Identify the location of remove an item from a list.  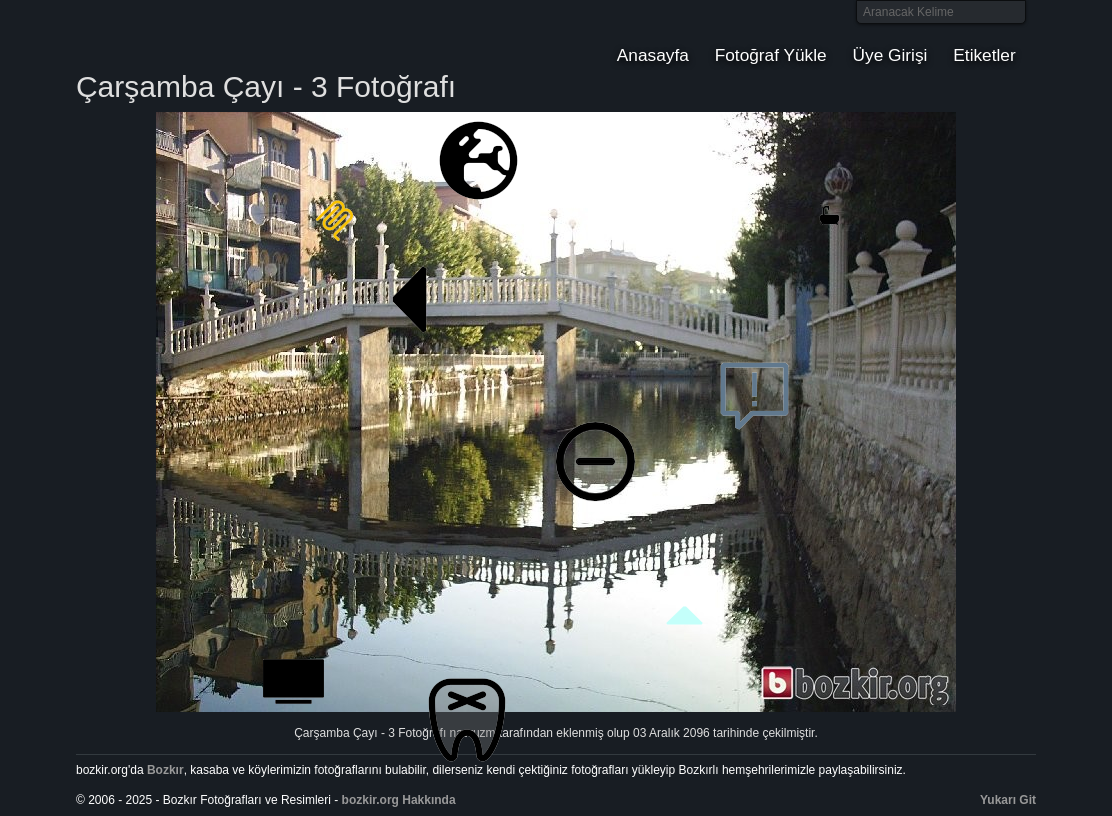
(595, 461).